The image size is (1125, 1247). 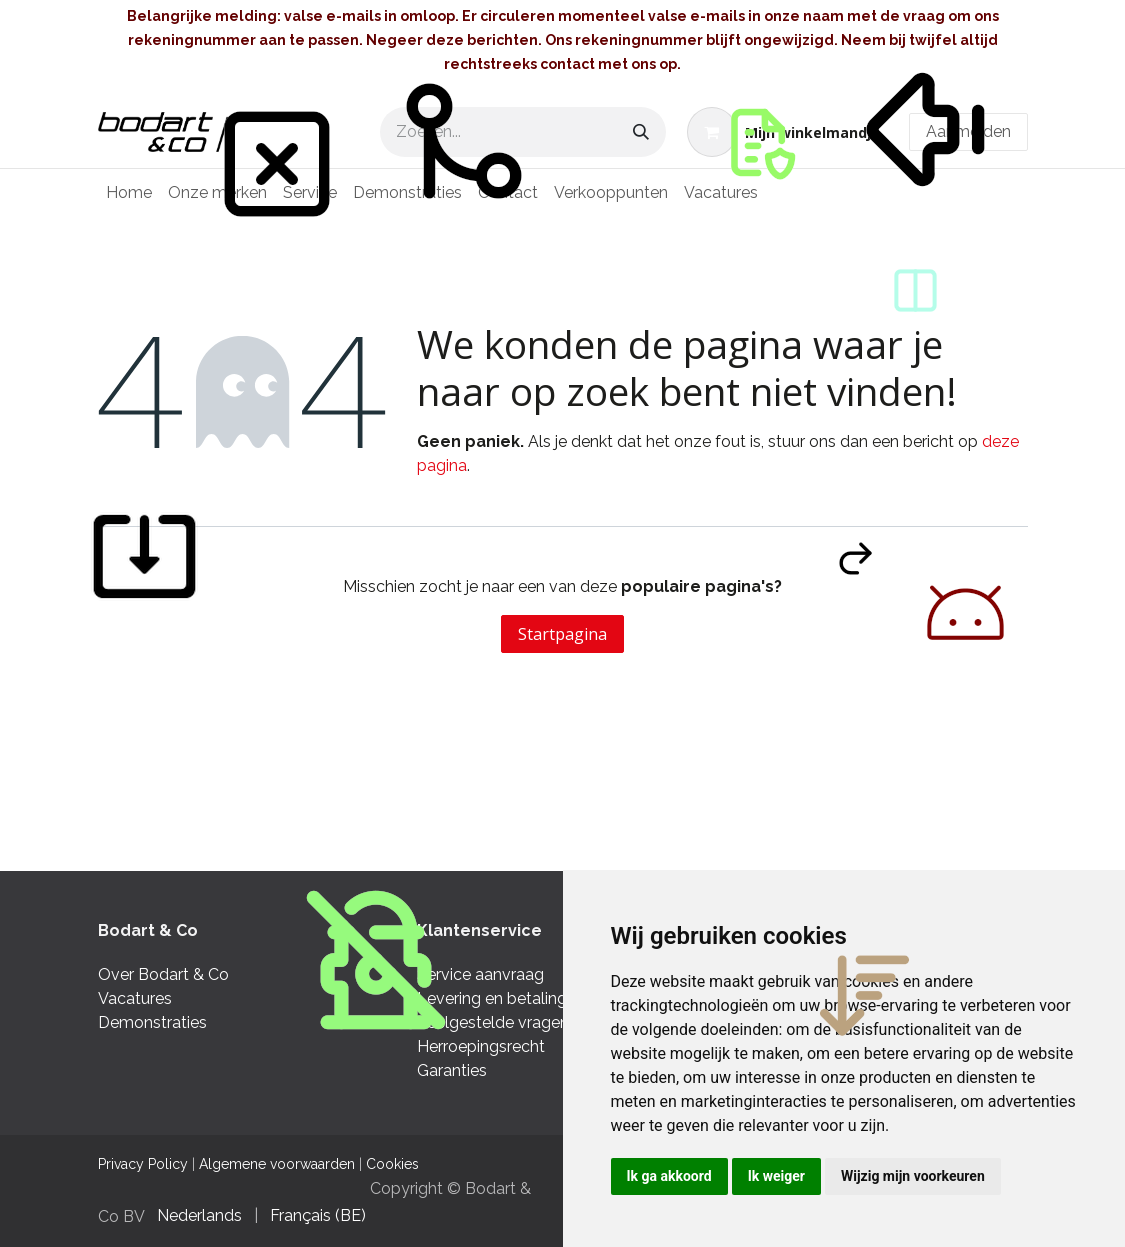 What do you see at coordinates (965, 615) in the screenshot?
I see `android device or platform indicator` at bounding box center [965, 615].